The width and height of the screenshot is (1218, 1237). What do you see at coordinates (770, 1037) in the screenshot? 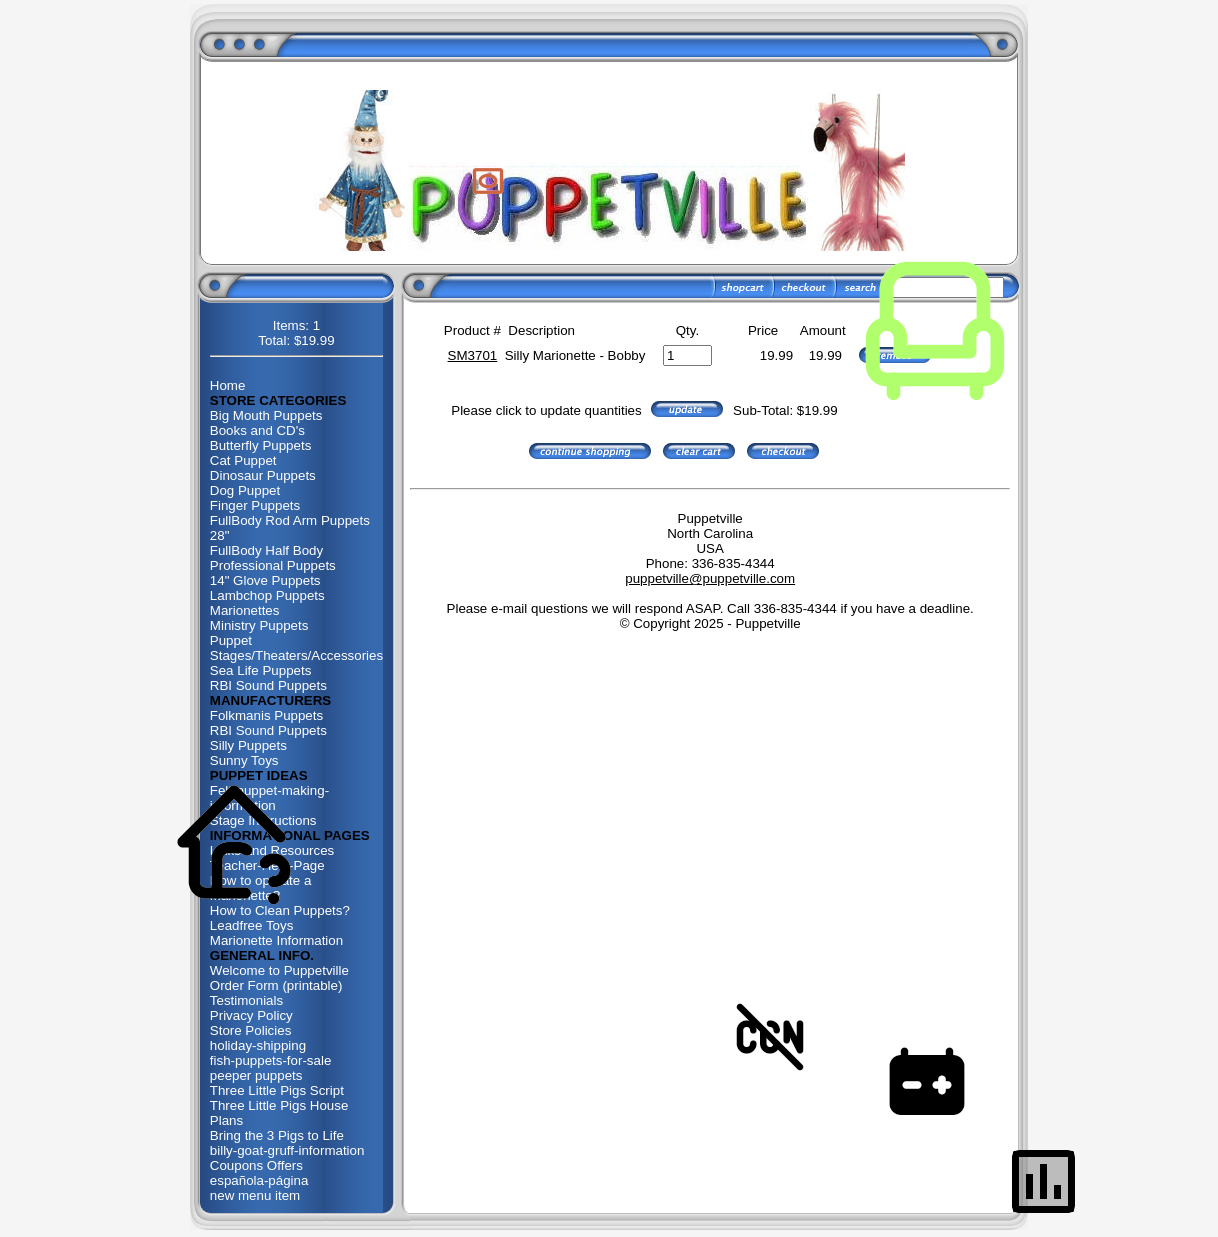
I see `http connection disabled or unavailable` at bounding box center [770, 1037].